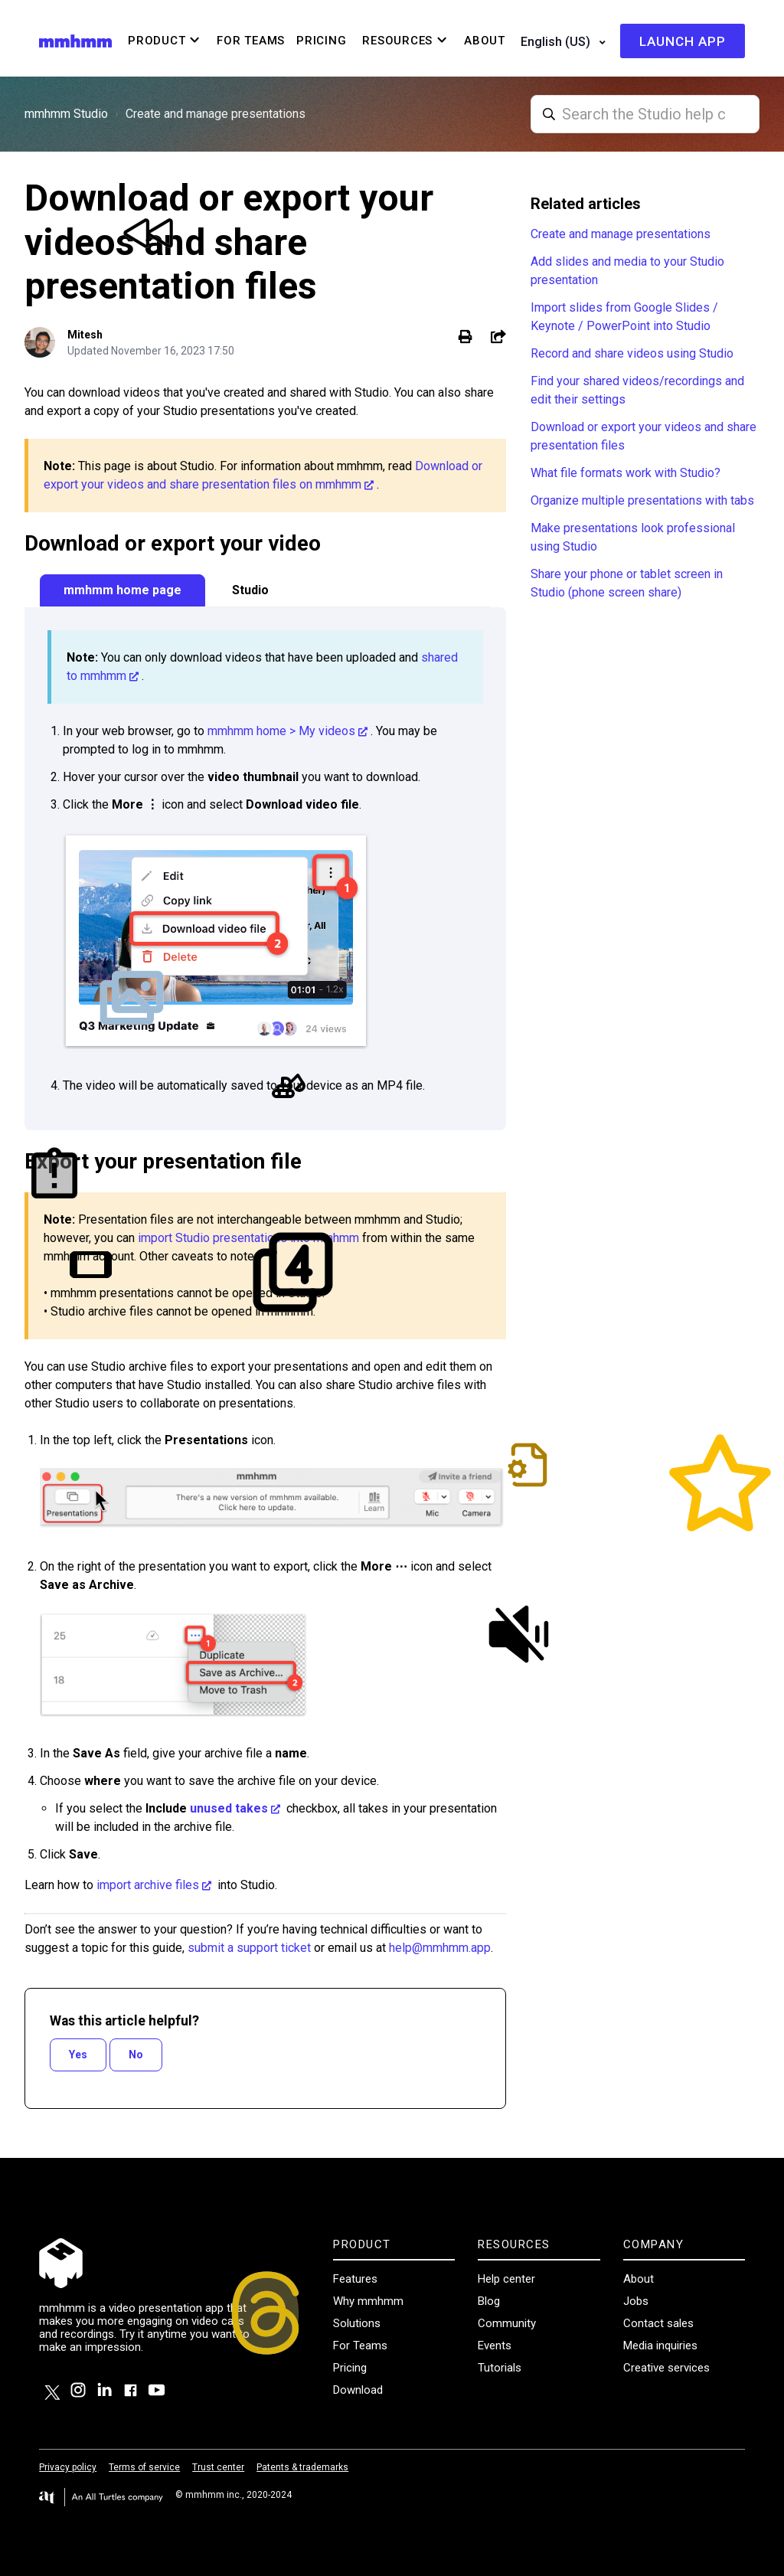 The height and width of the screenshot is (2576, 784). Describe the element at coordinates (132, 998) in the screenshot. I see `view photo gallery` at that location.